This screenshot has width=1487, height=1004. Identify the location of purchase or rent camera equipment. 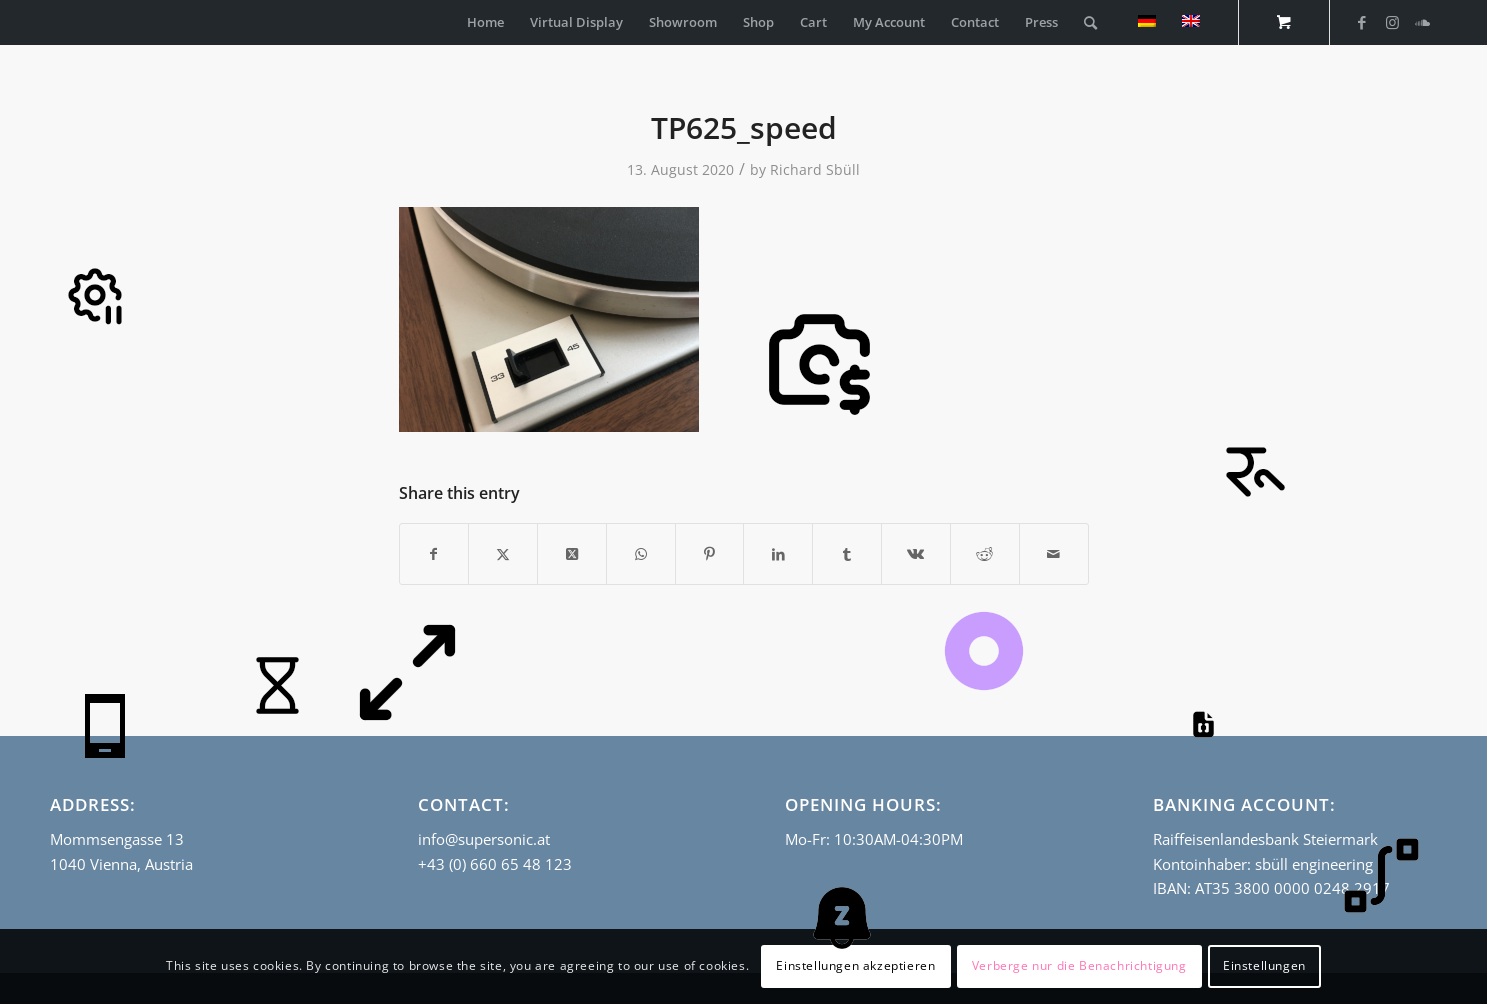
(819, 359).